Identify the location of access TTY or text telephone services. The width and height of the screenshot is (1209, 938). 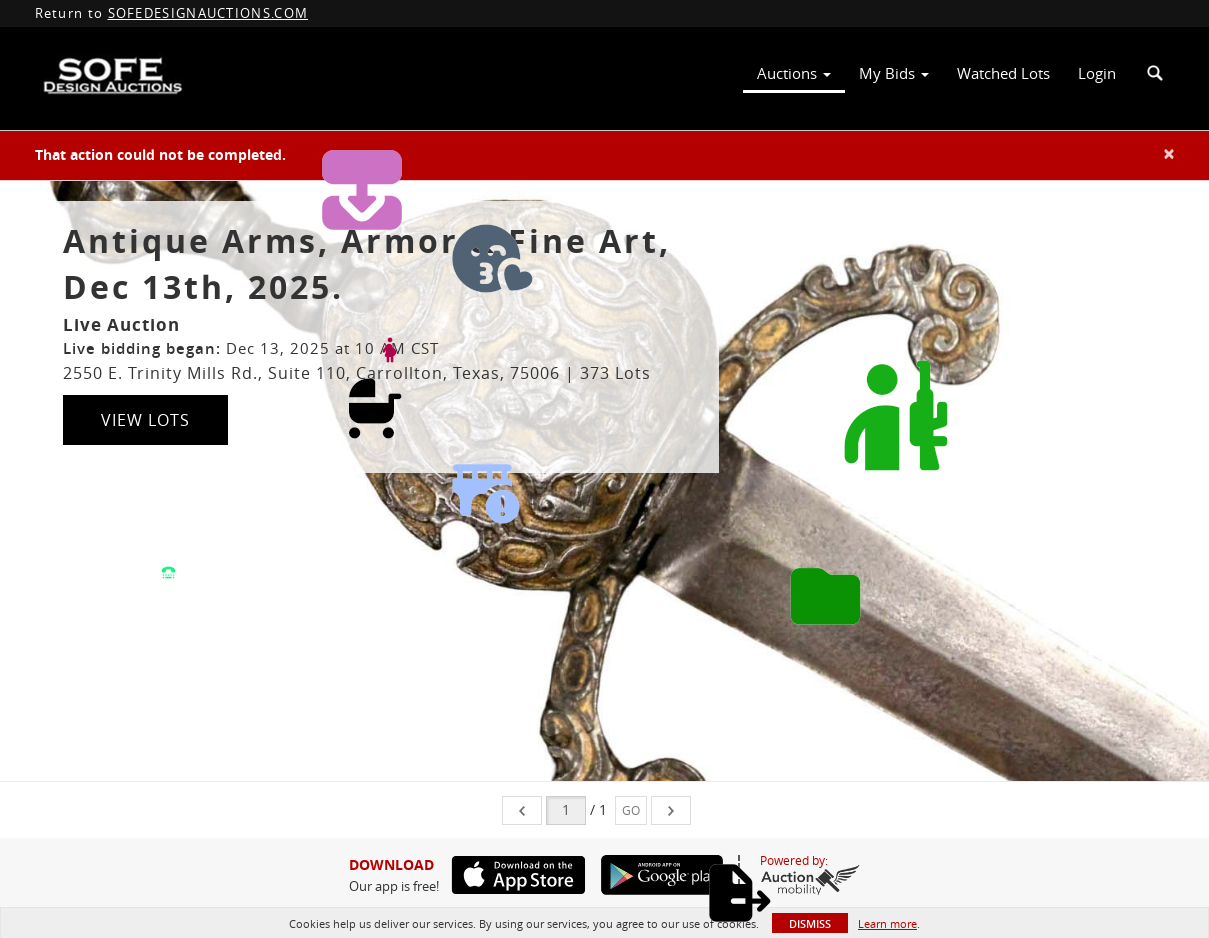
(168, 572).